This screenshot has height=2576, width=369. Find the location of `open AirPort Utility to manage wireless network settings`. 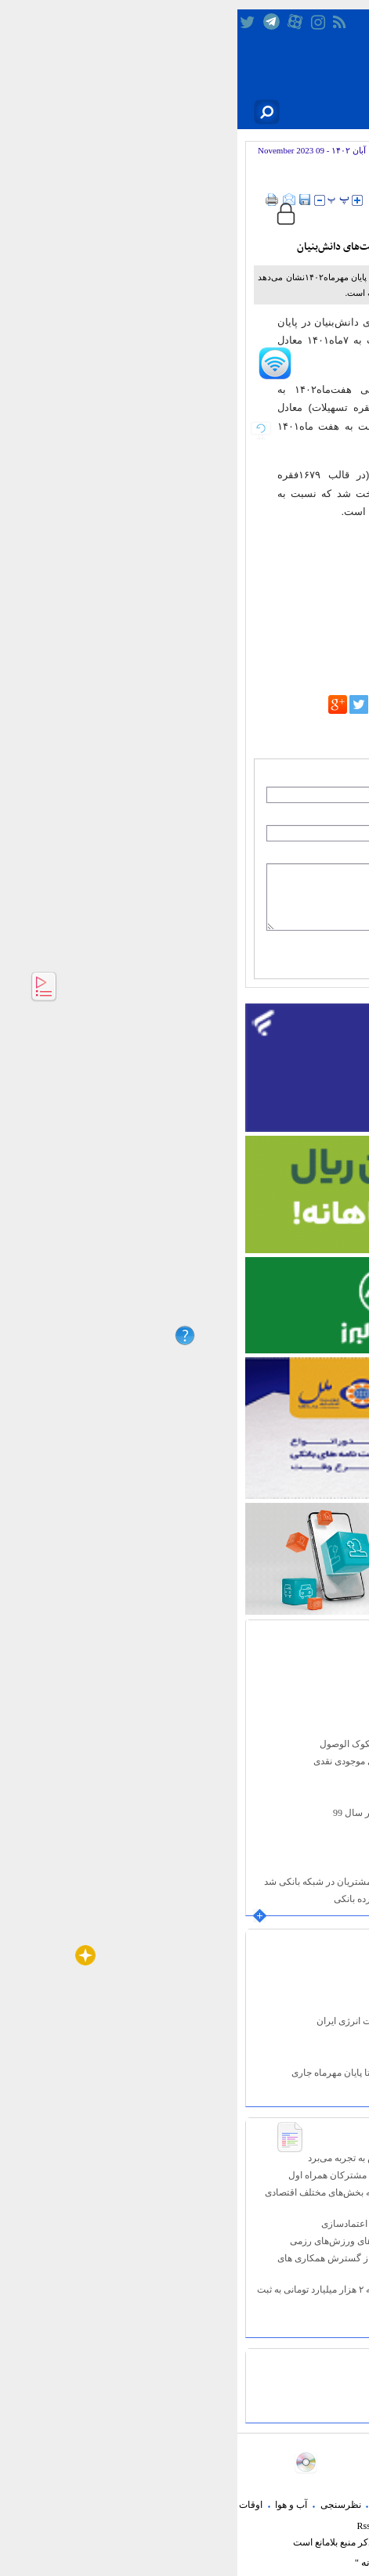

open AirPort Utility to manage wireless network settings is located at coordinates (275, 363).